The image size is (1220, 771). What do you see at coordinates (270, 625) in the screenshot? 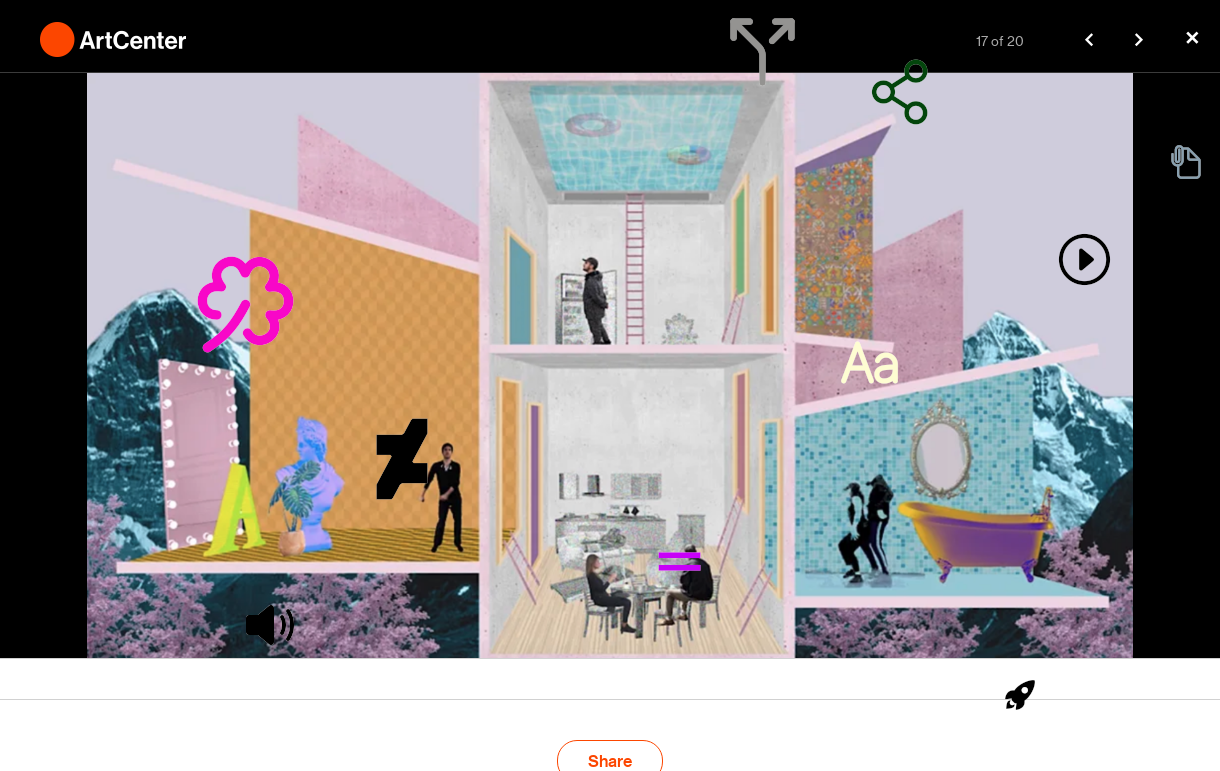
I see `adjust audio volume` at bounding box center [270, 625].